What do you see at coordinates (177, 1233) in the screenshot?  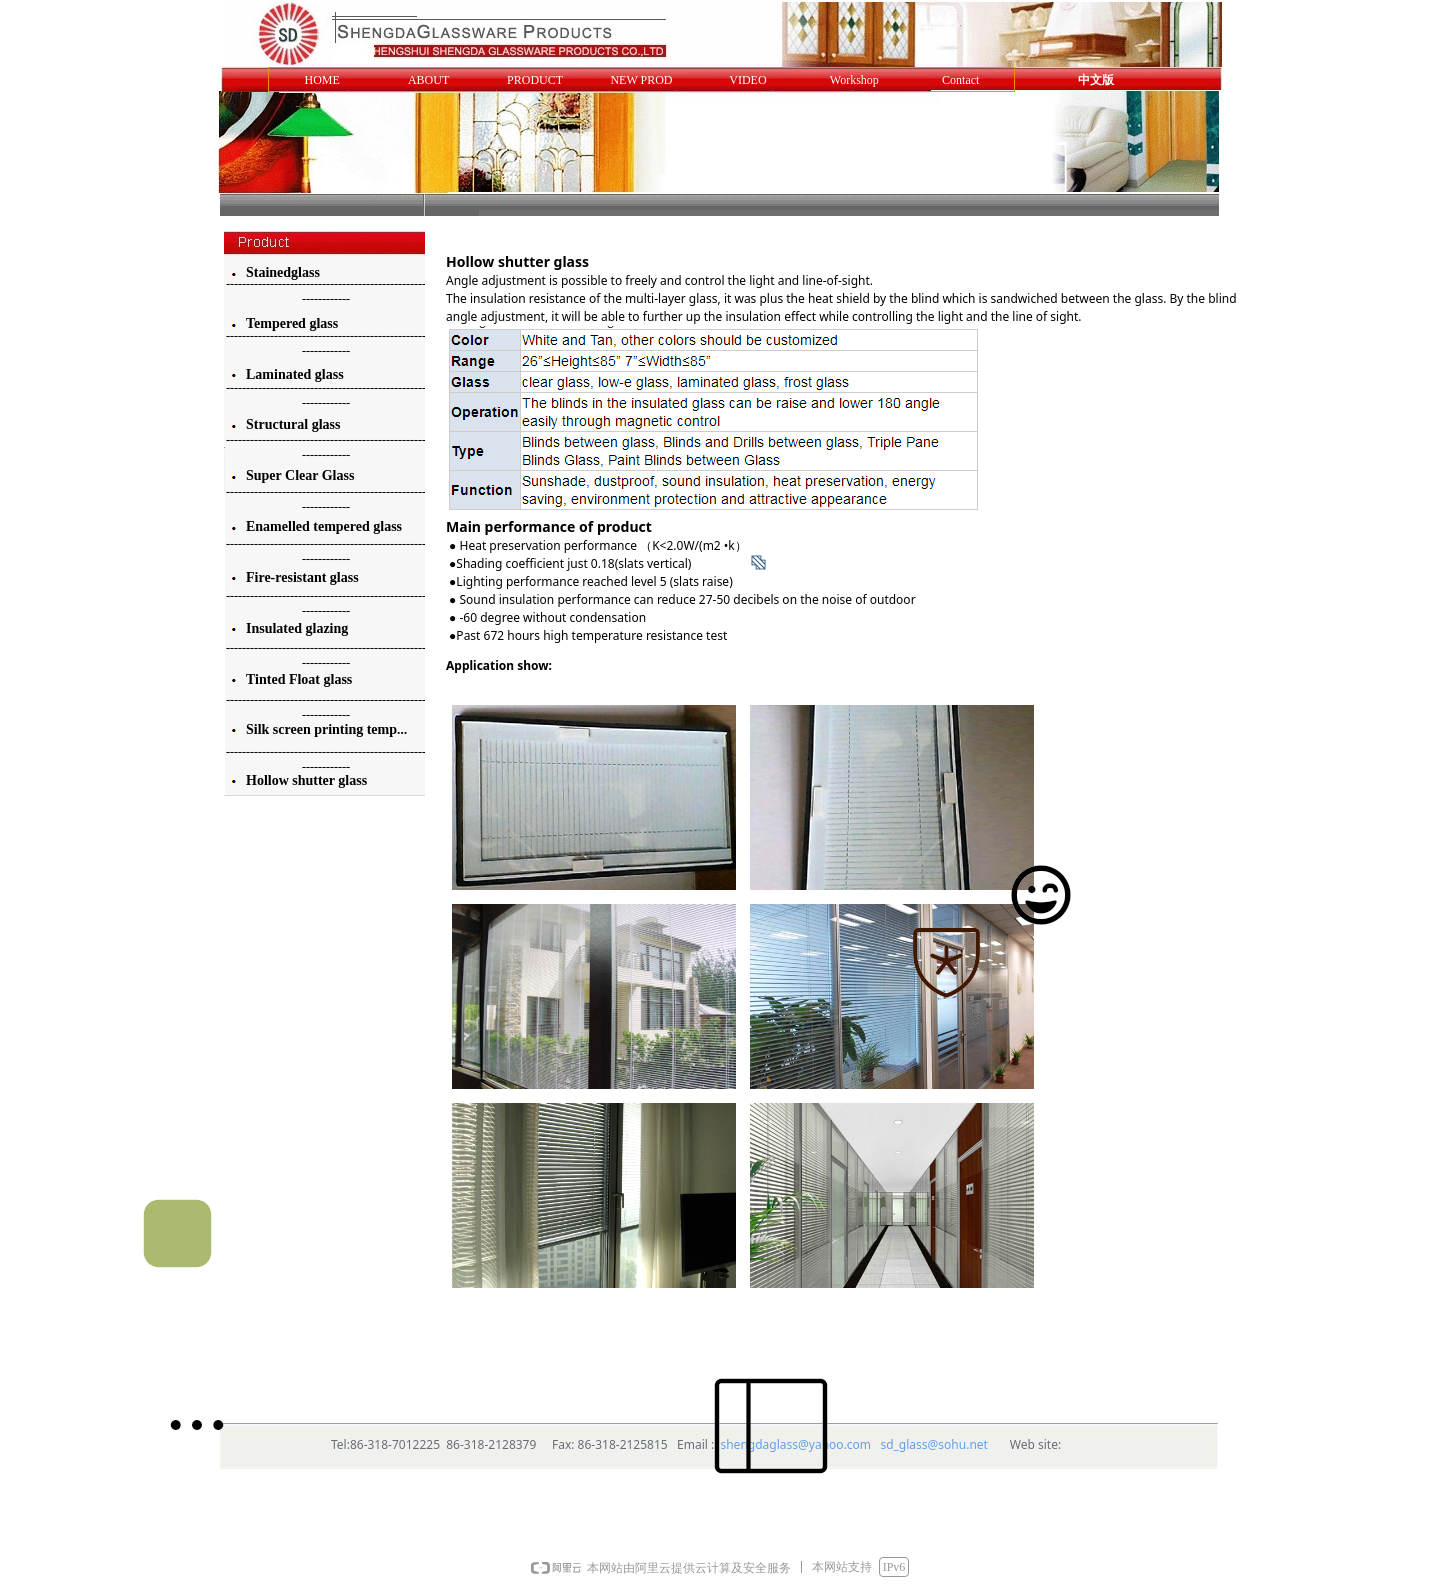 I see `stop media playback` at bounding box center [177, 1233].